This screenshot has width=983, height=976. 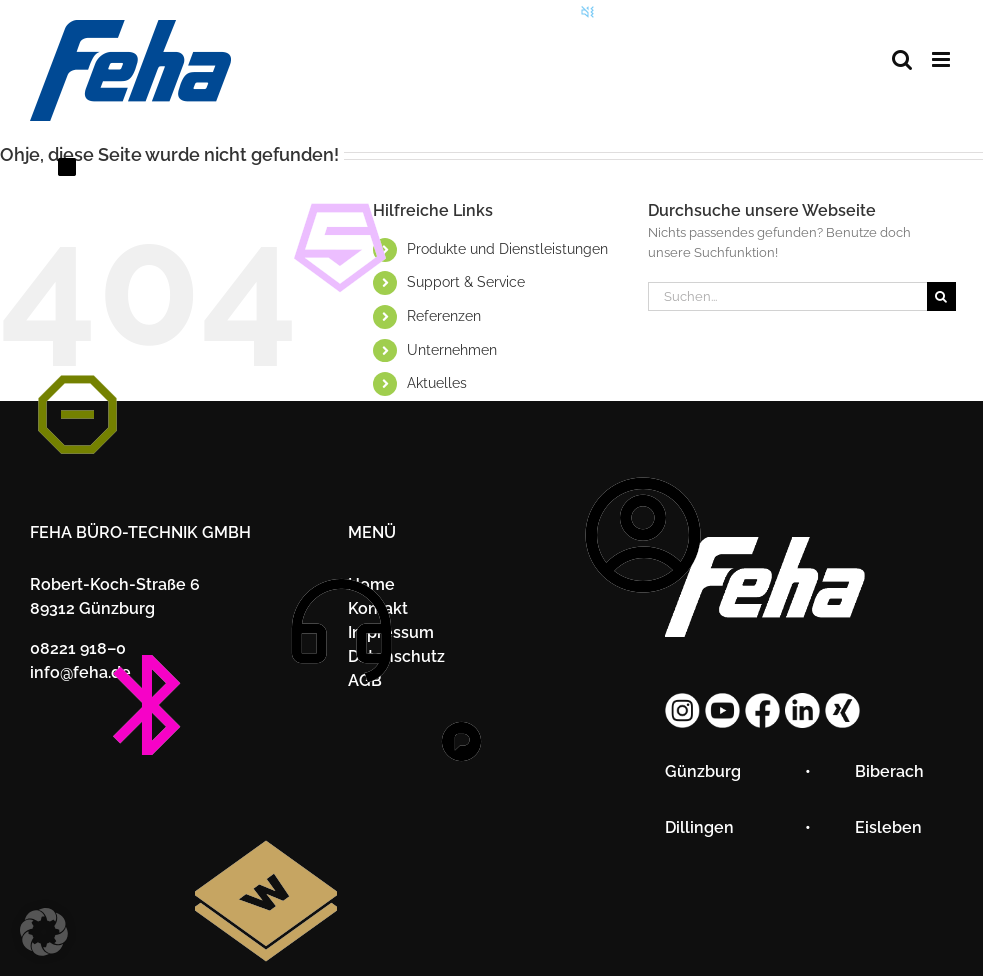 What do you see at coordinates (147, 705) in the screenshot?
I see `toggle bluetooth connectivity on or off` at bounding box center [147, 705].